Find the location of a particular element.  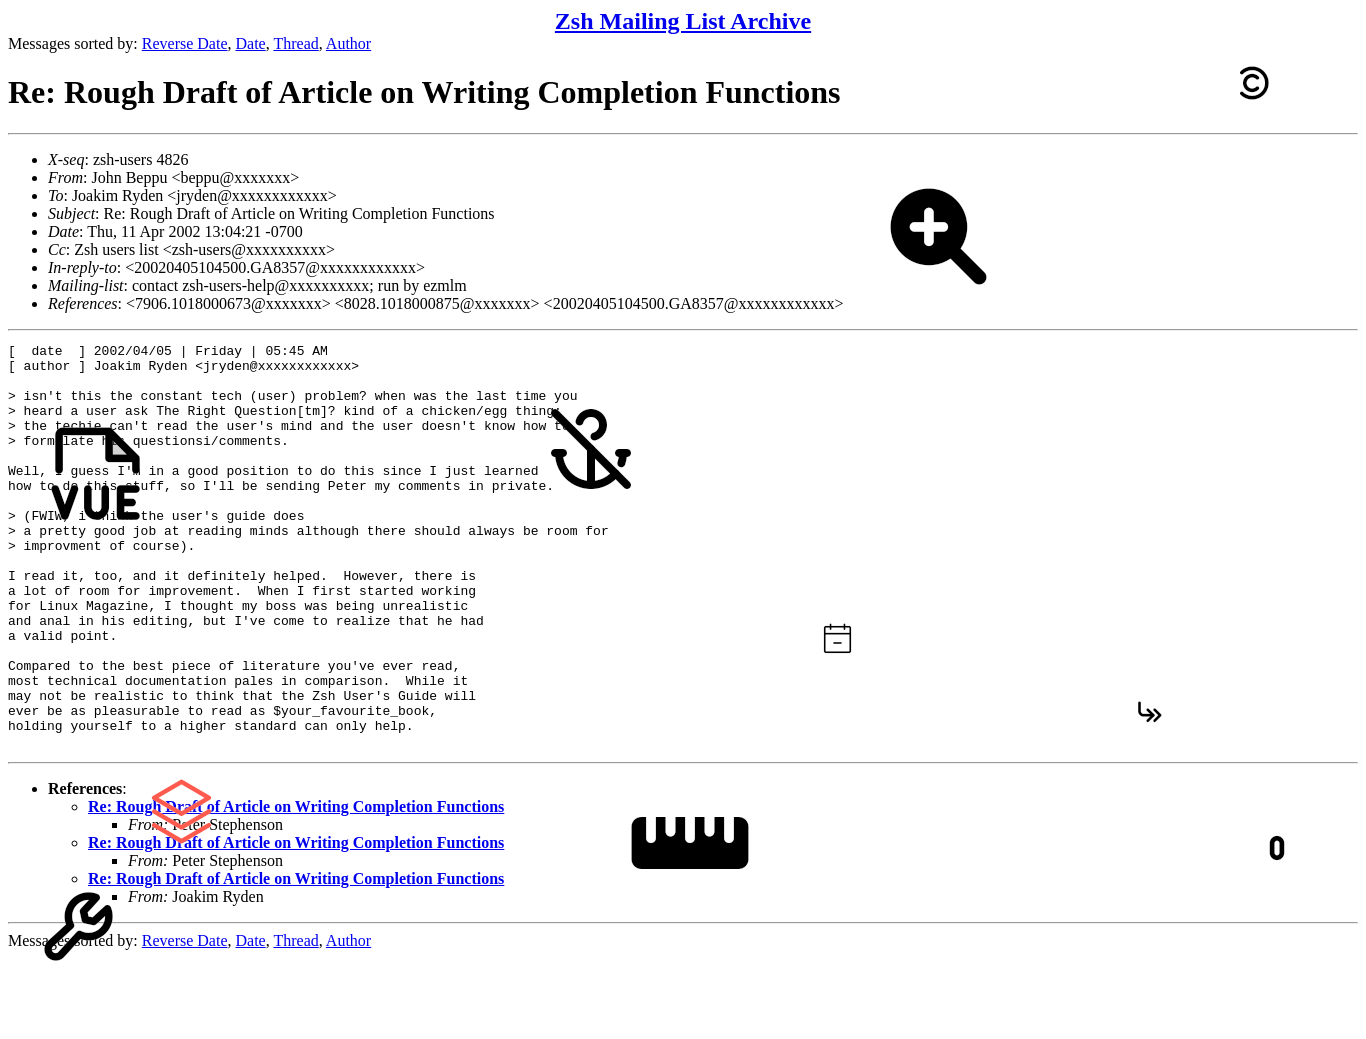

access settings or configuration options is located at coordinates (78, 926).